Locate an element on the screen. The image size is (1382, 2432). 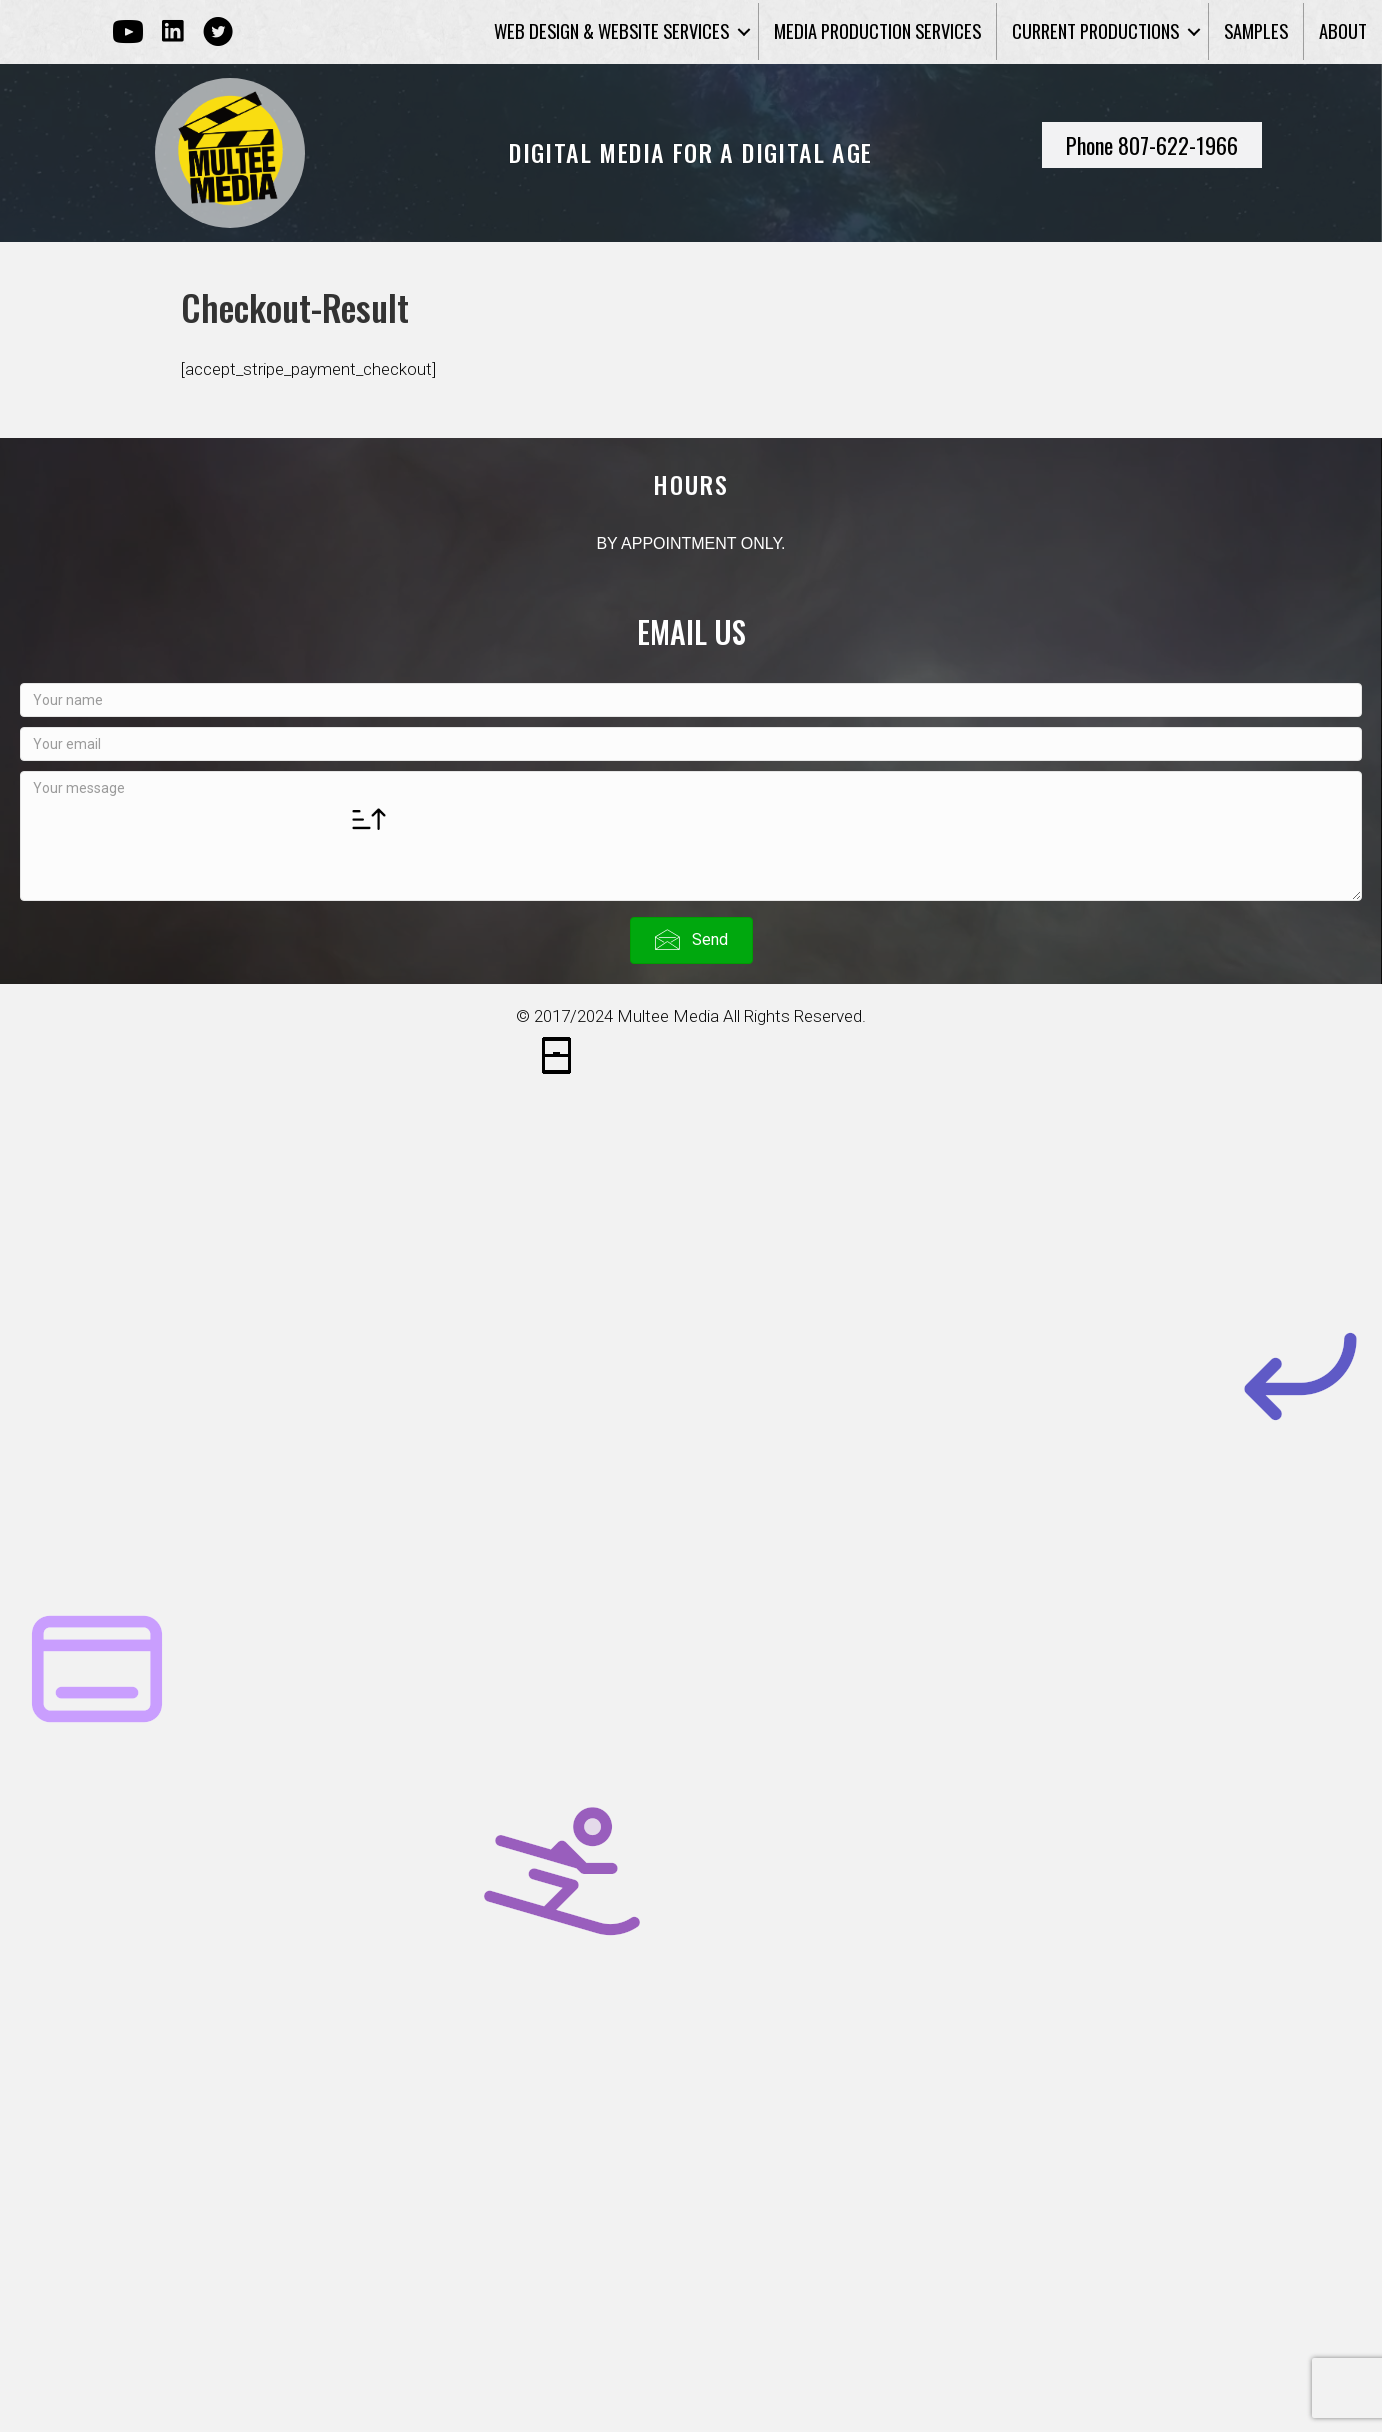
access skiing or winter sports activities is located at coordinates (562, 1874).